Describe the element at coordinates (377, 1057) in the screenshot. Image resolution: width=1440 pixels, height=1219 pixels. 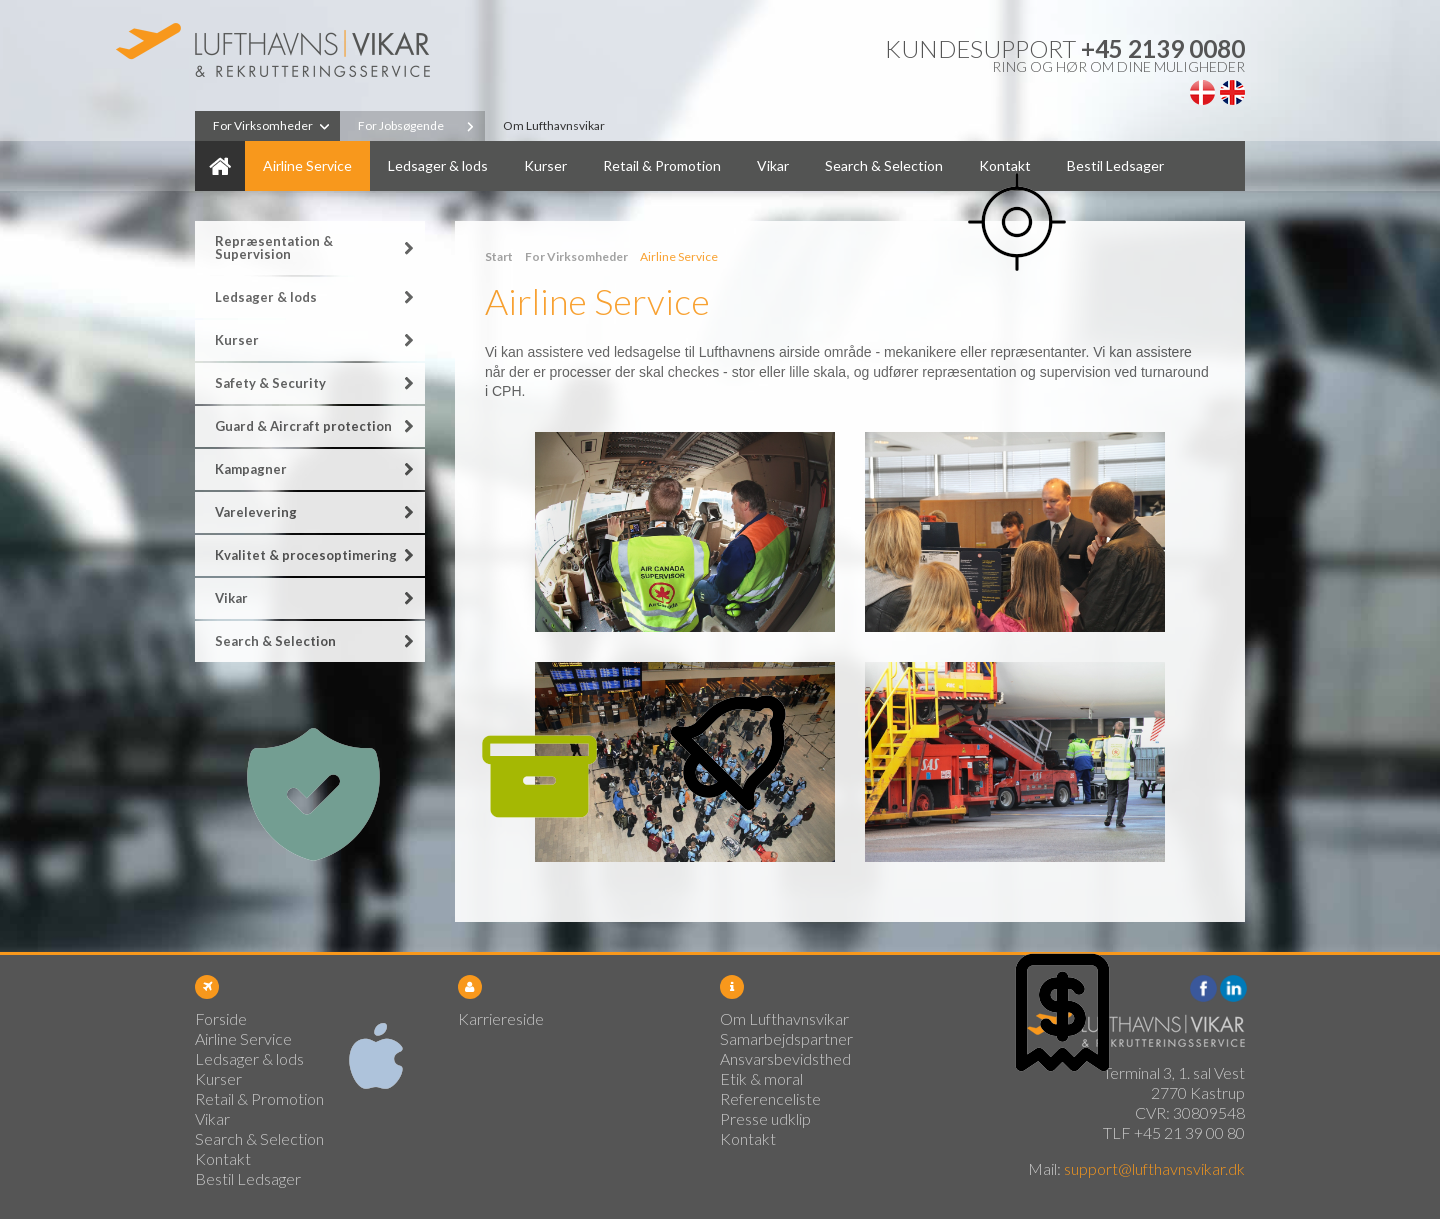
I see `apple product or service branding` at that location.